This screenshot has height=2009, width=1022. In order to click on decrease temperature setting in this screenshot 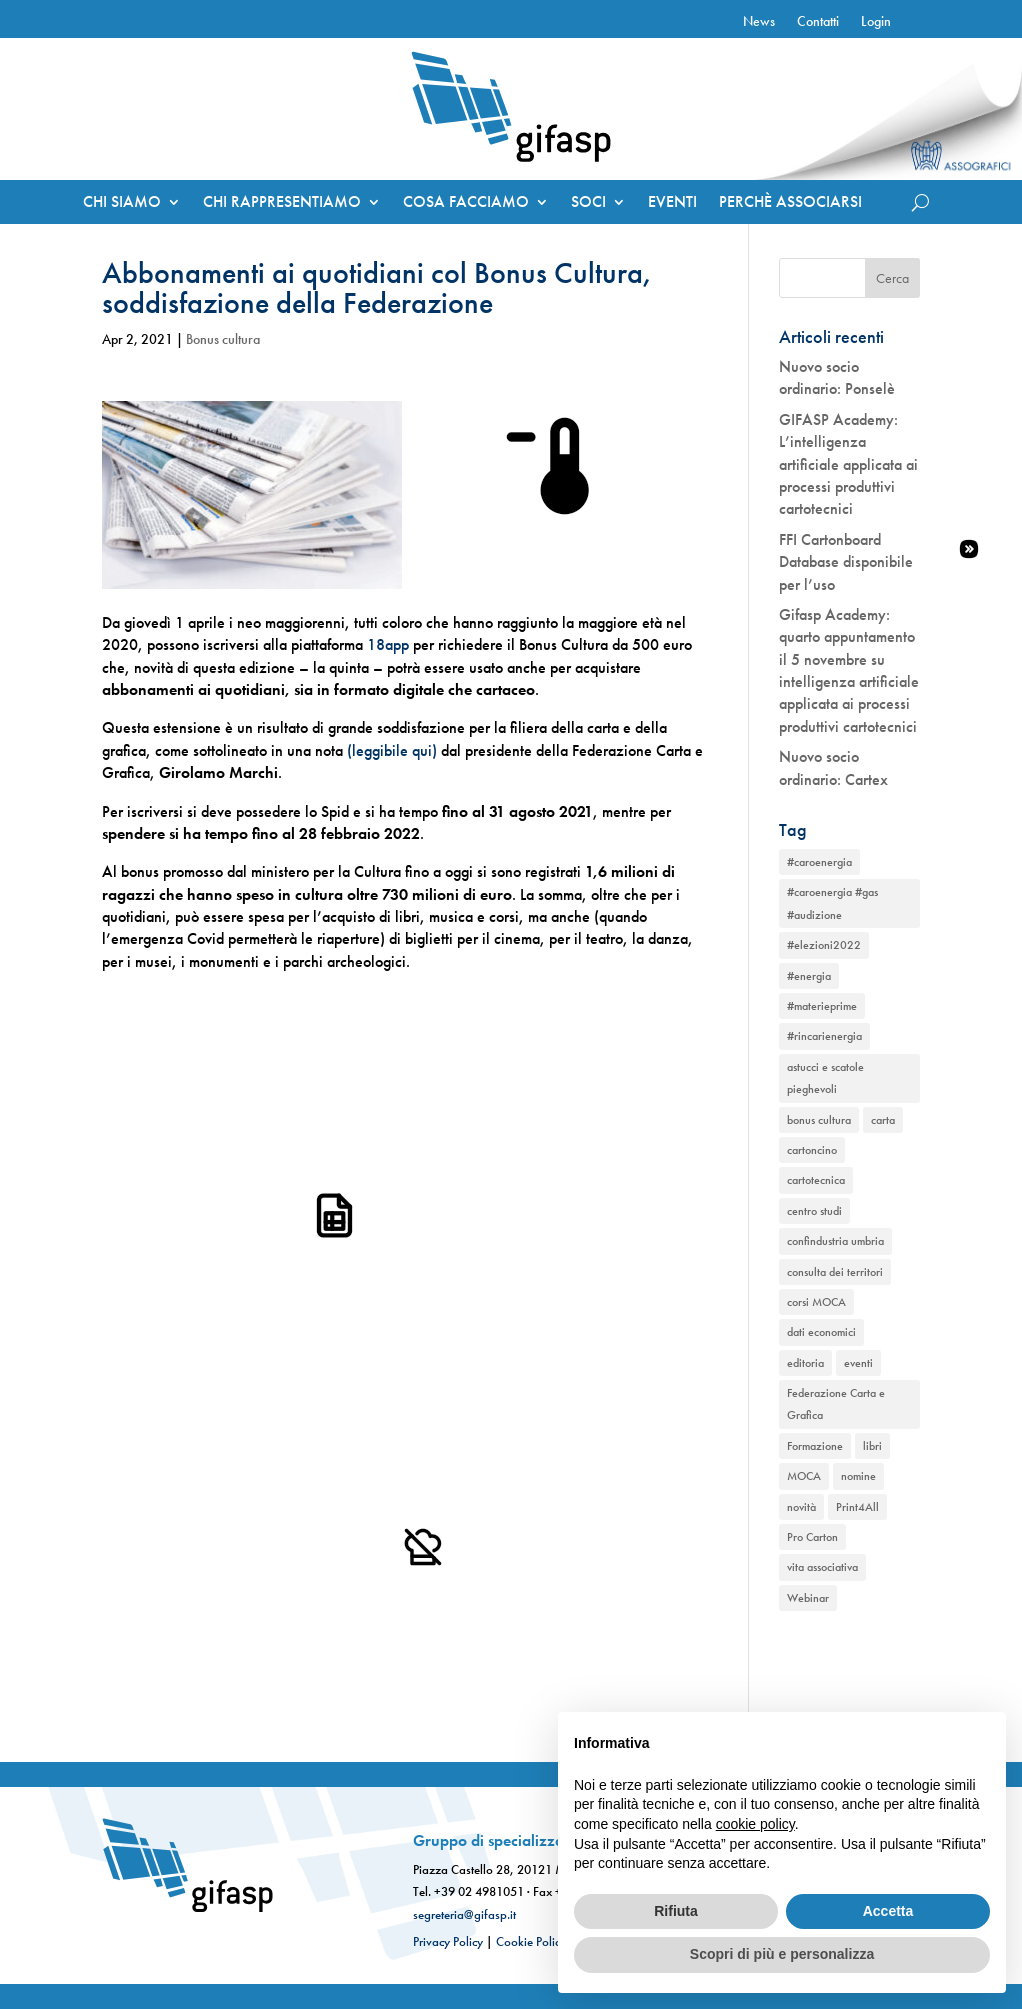, I will do `click(555, 466)`.